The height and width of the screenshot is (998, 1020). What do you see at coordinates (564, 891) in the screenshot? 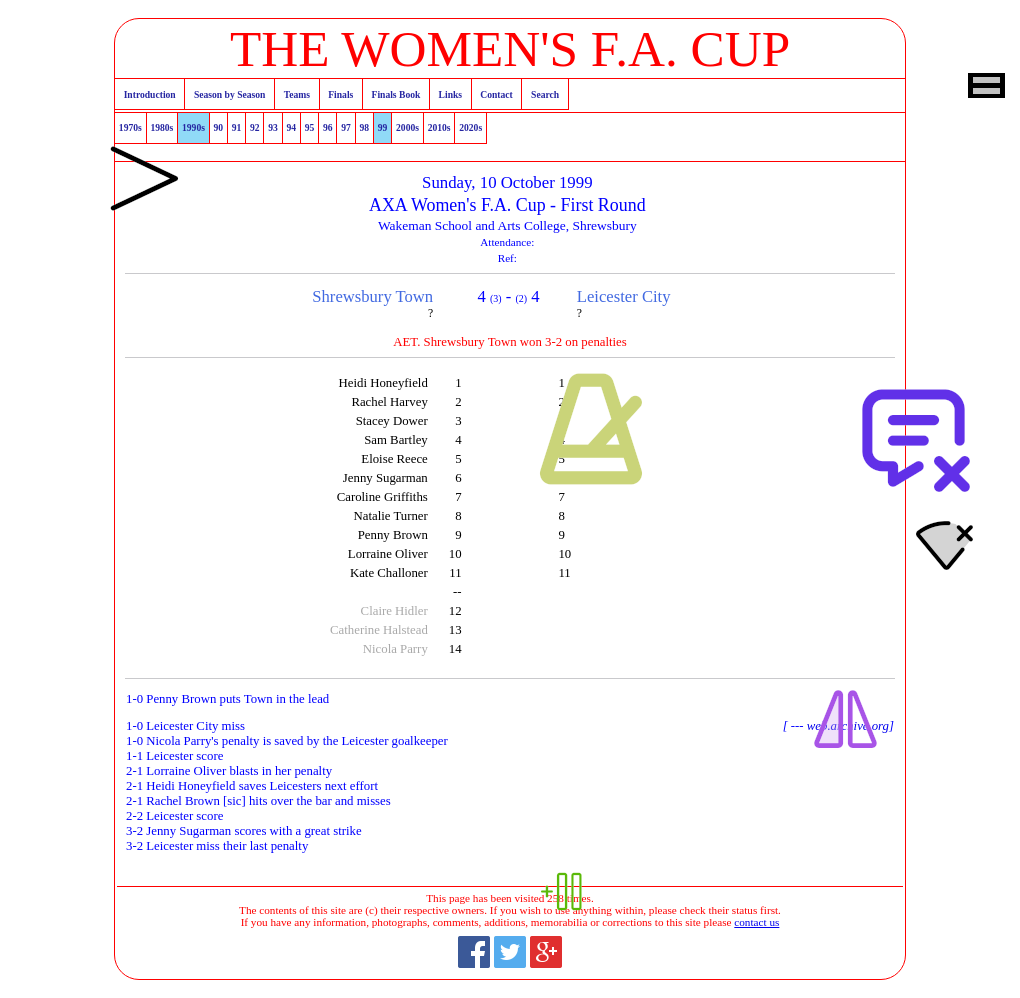
I see `add a new column to the left` at bounding box center [564, 891].